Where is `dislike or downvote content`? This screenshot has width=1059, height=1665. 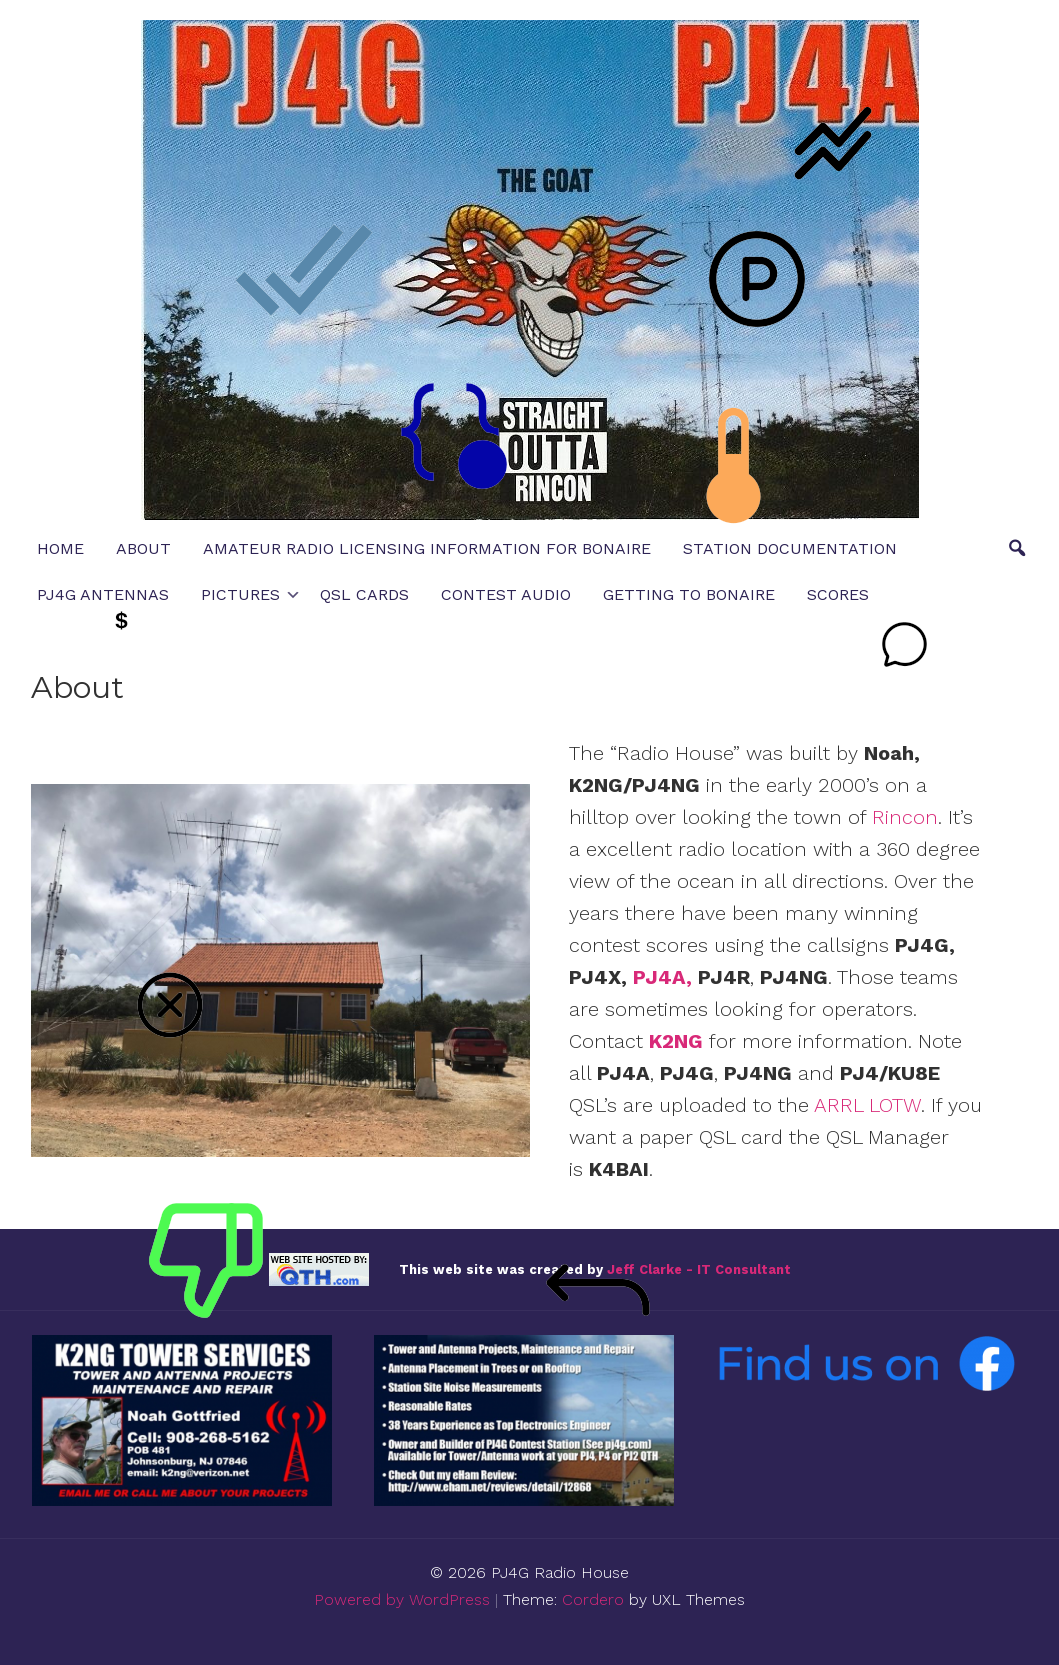 dislike or downvote content is located at coordinates (205, 1260).